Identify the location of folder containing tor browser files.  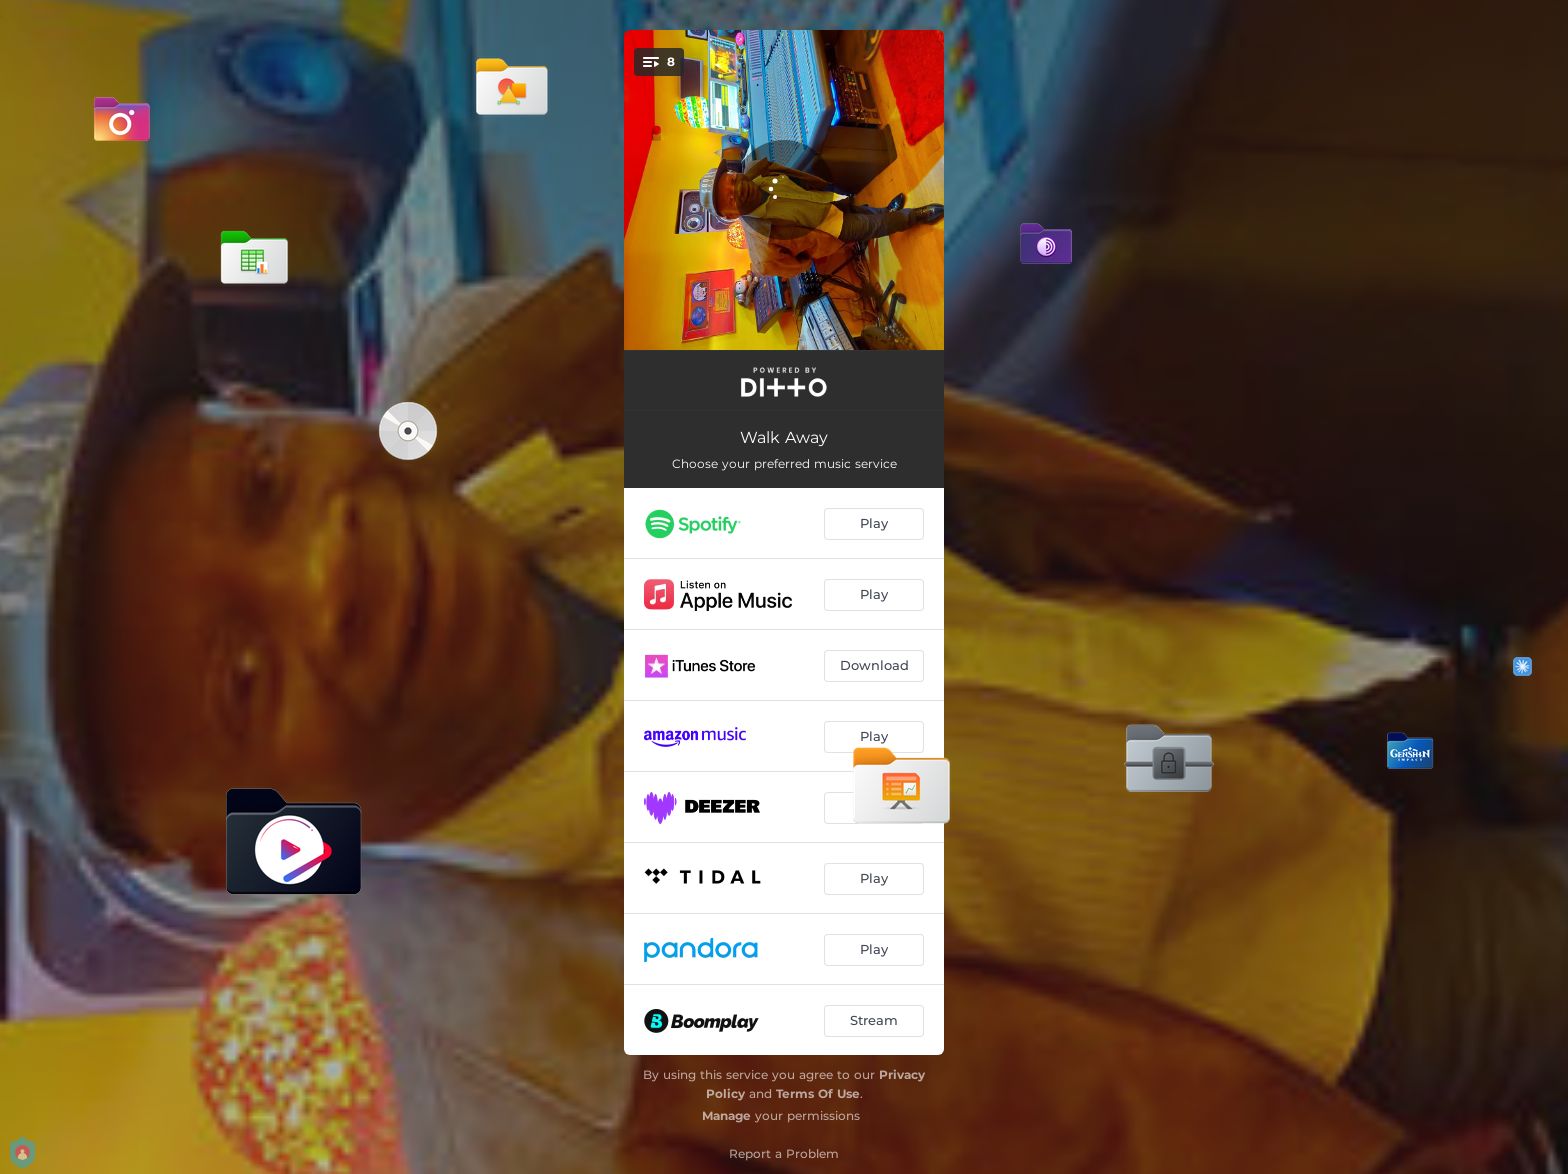
(1046, 245).